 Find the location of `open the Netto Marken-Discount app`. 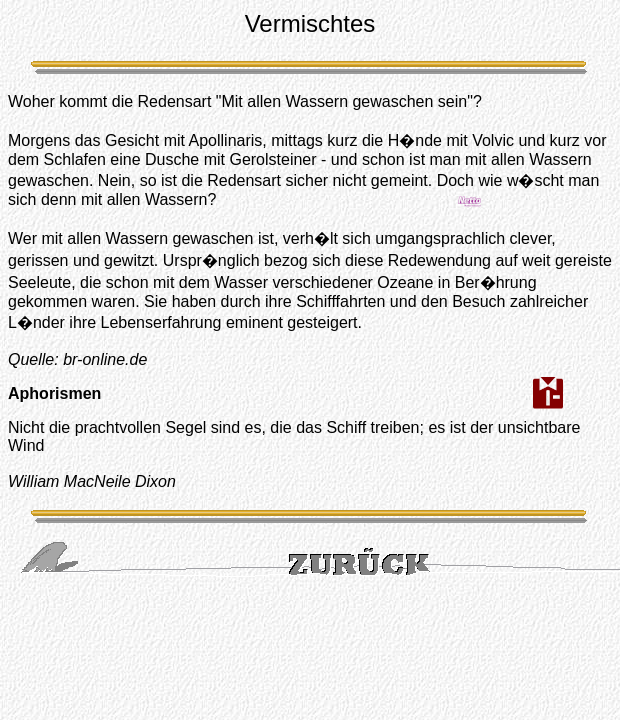

open the Netto Marken-Discount app is located at coordinates (469, 201).